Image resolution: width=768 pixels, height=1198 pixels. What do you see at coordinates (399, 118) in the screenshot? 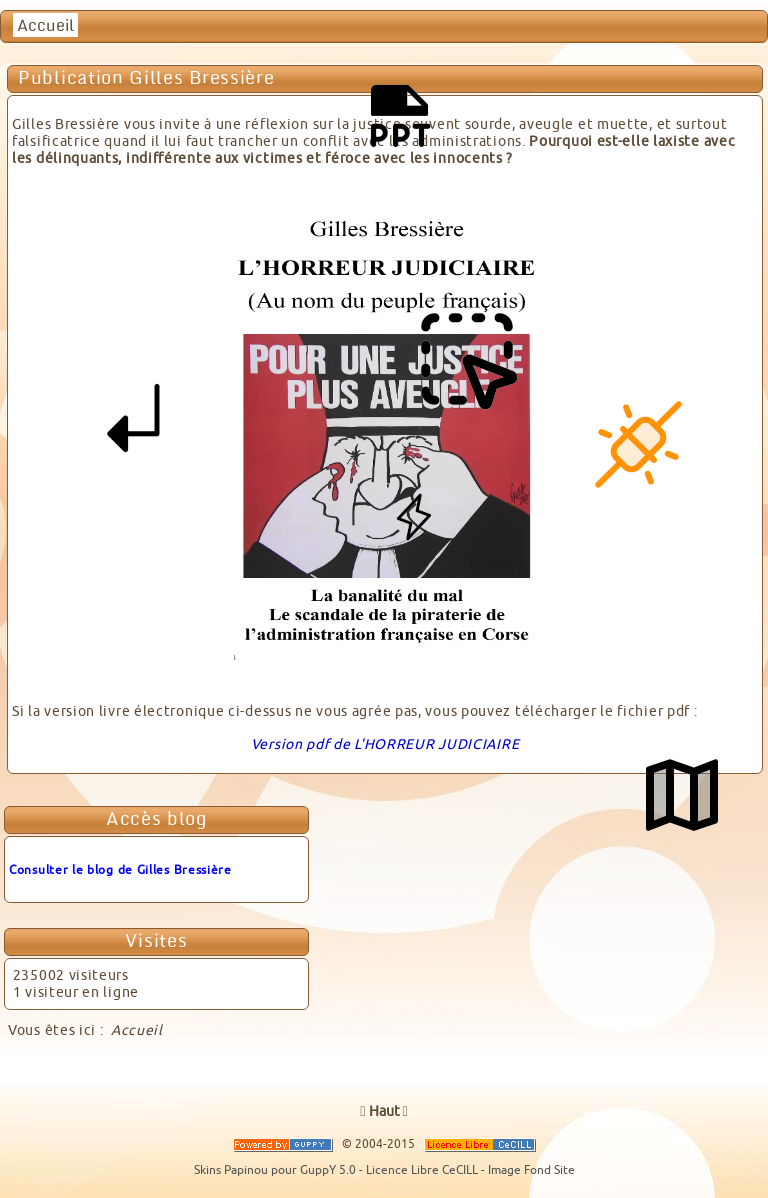
I see `open a PowerPoint presentation file` at bounding box center [399, 118].